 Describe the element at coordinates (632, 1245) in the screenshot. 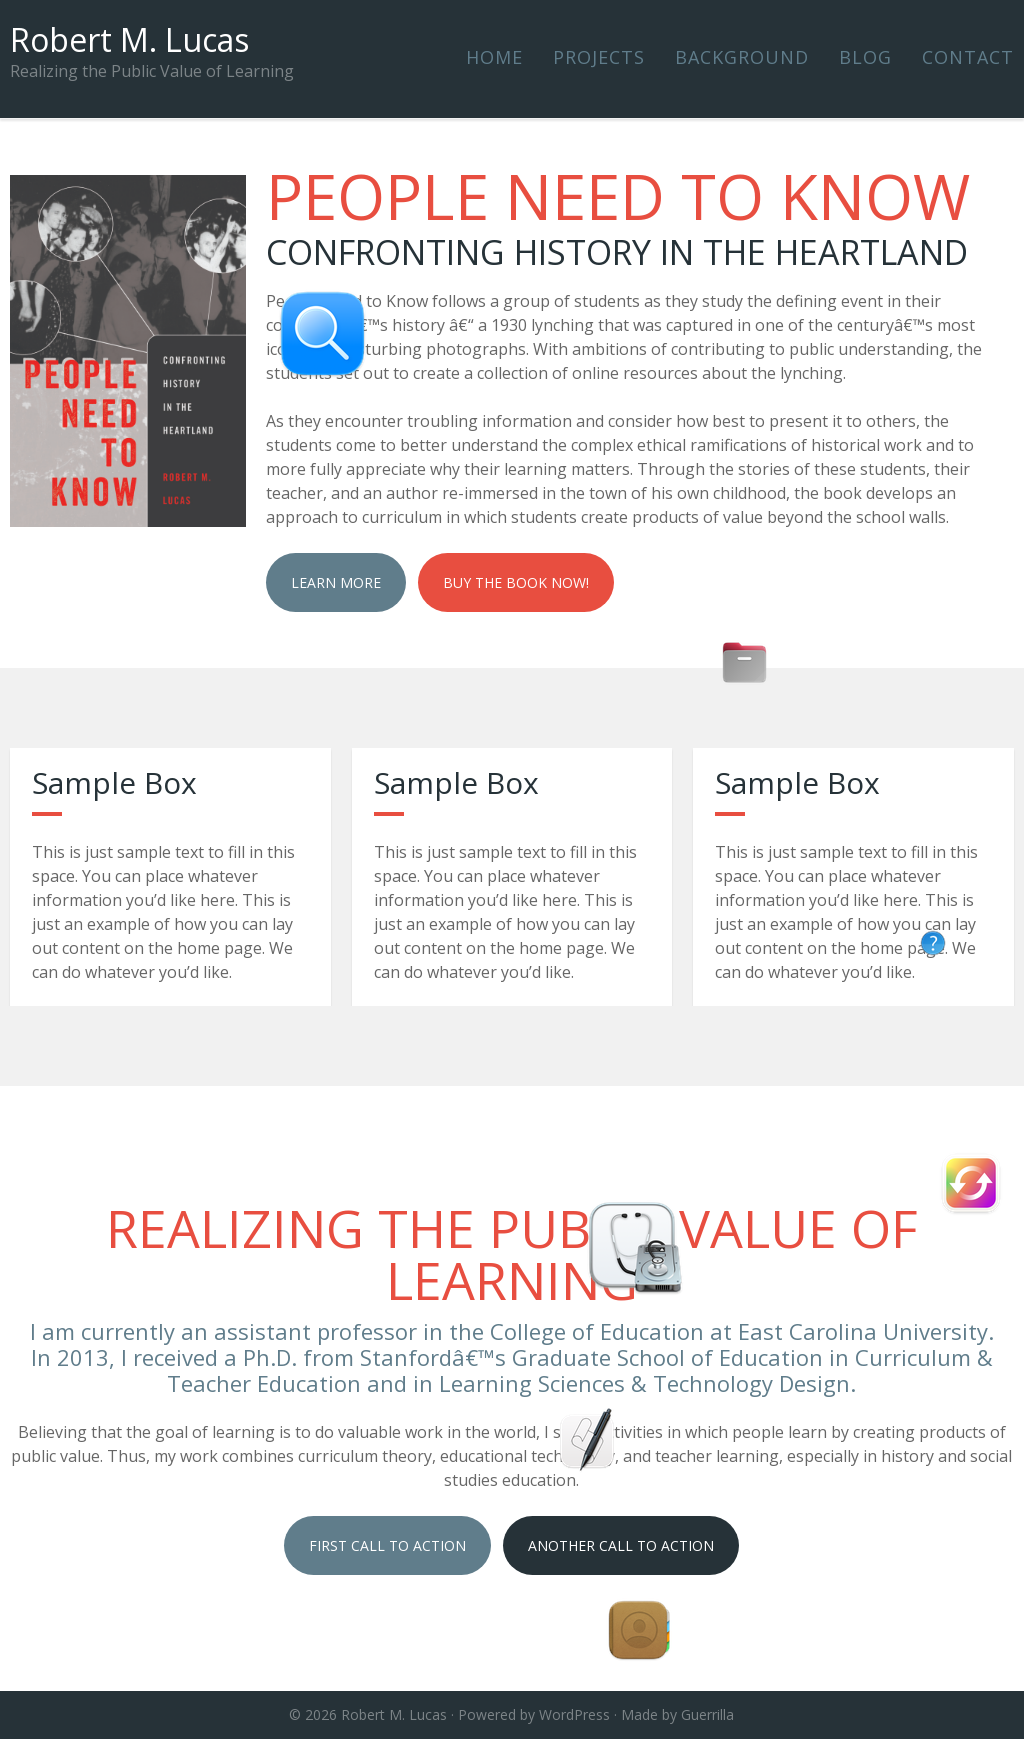

I see `open Disk Utility to manage storage drives` at that location.